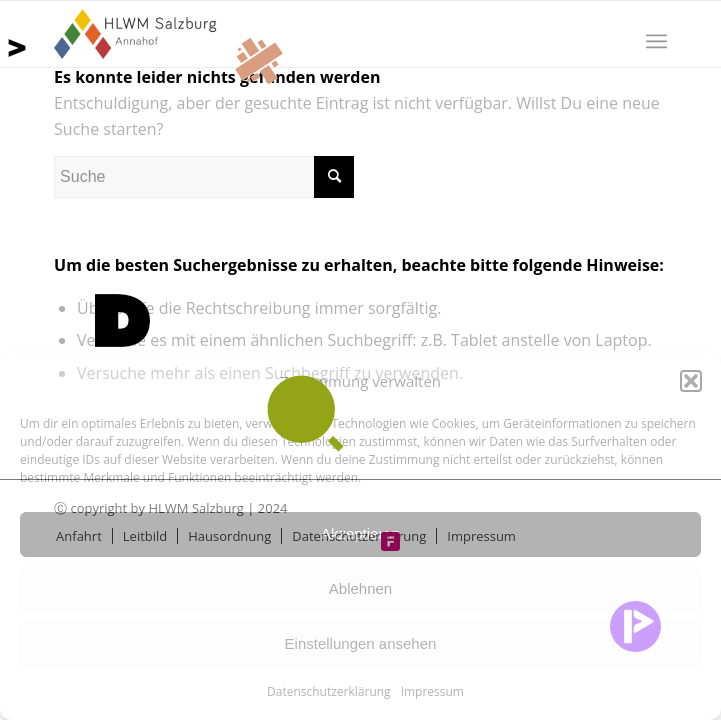 Image resolution: width=721 pixels, height=720 pixels. Describe the element at coordinates (390, 541) in the screenshot. I see `frappe framework logo` at that location.